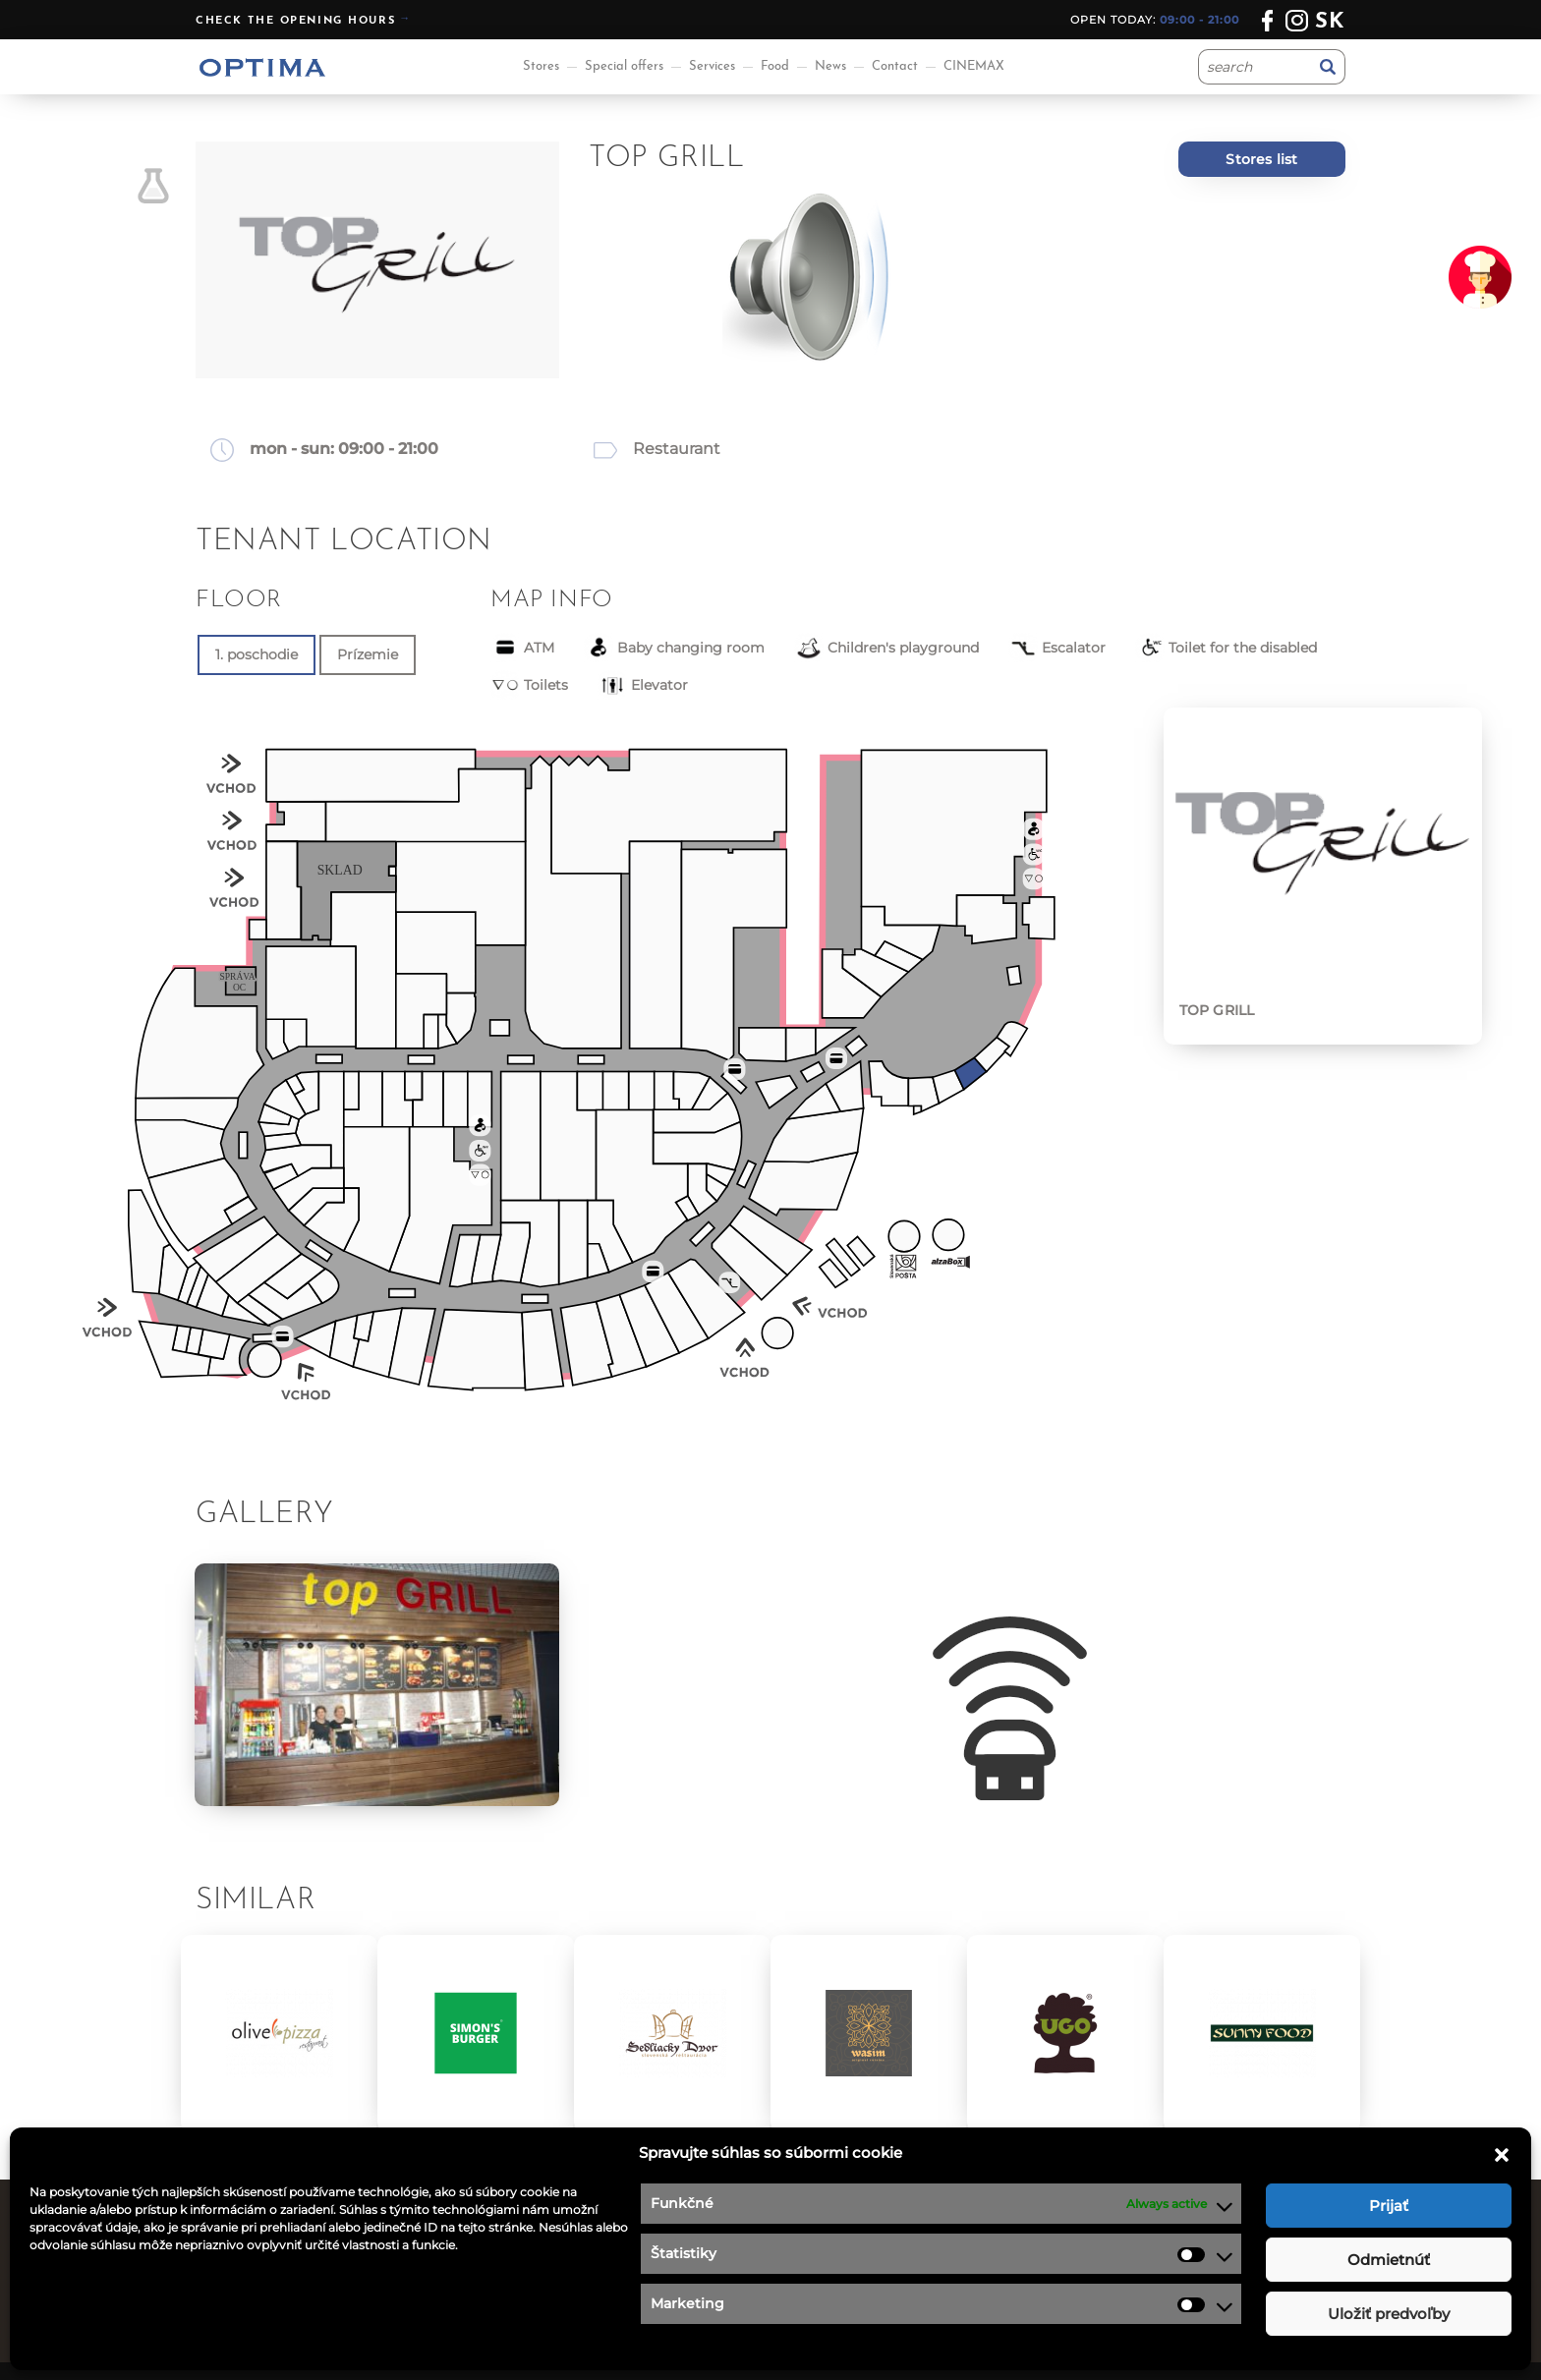  What do you see at coordinates (1009, 1708) in the screenshot?
I see `indicates a wireless USB receiver is connected` at bounding box center [1009, 1708].